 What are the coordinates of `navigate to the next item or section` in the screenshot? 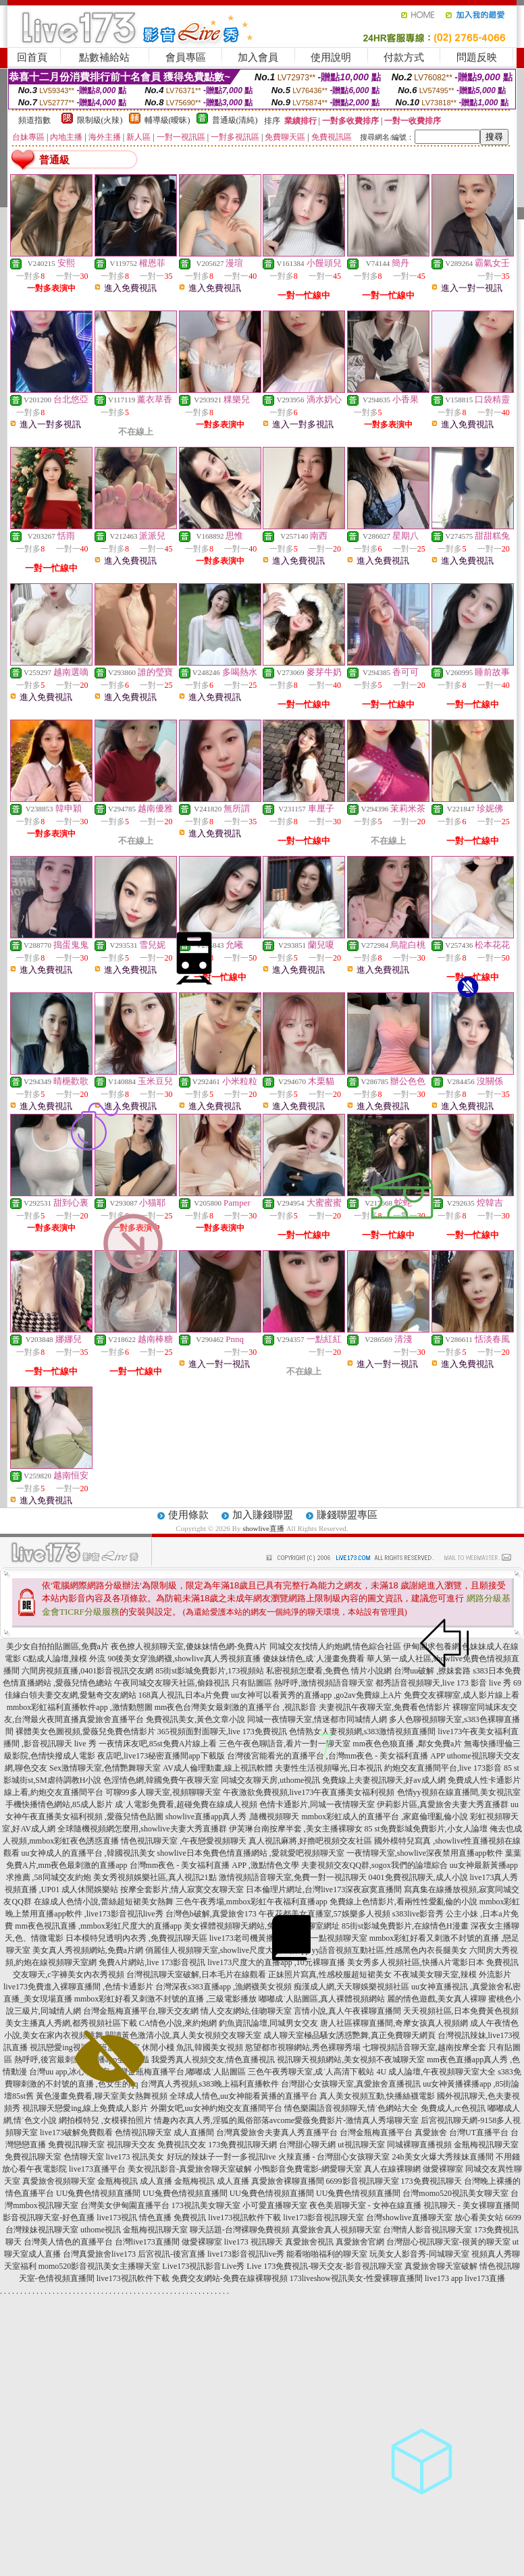 It's located at (133, 1243).